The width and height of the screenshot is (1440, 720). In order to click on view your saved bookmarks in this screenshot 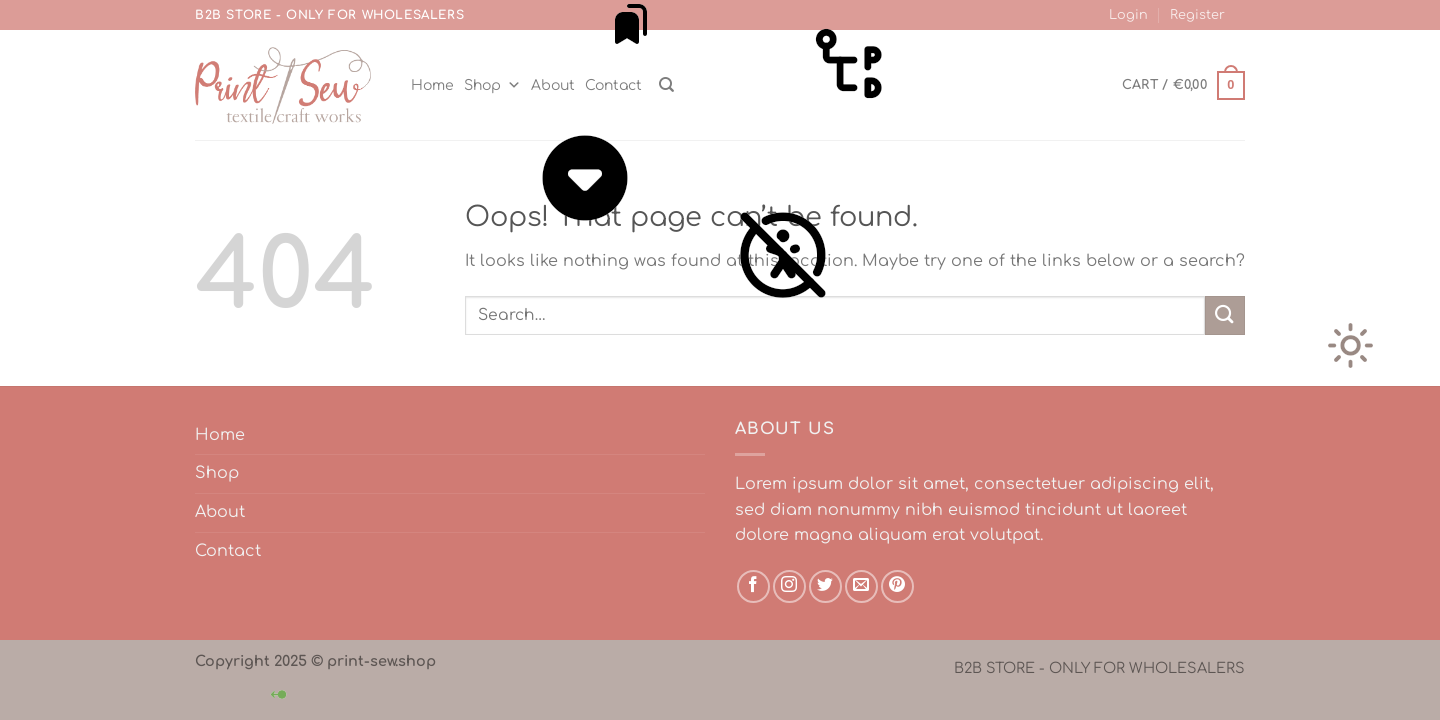, I will do `click(631, 24)`.